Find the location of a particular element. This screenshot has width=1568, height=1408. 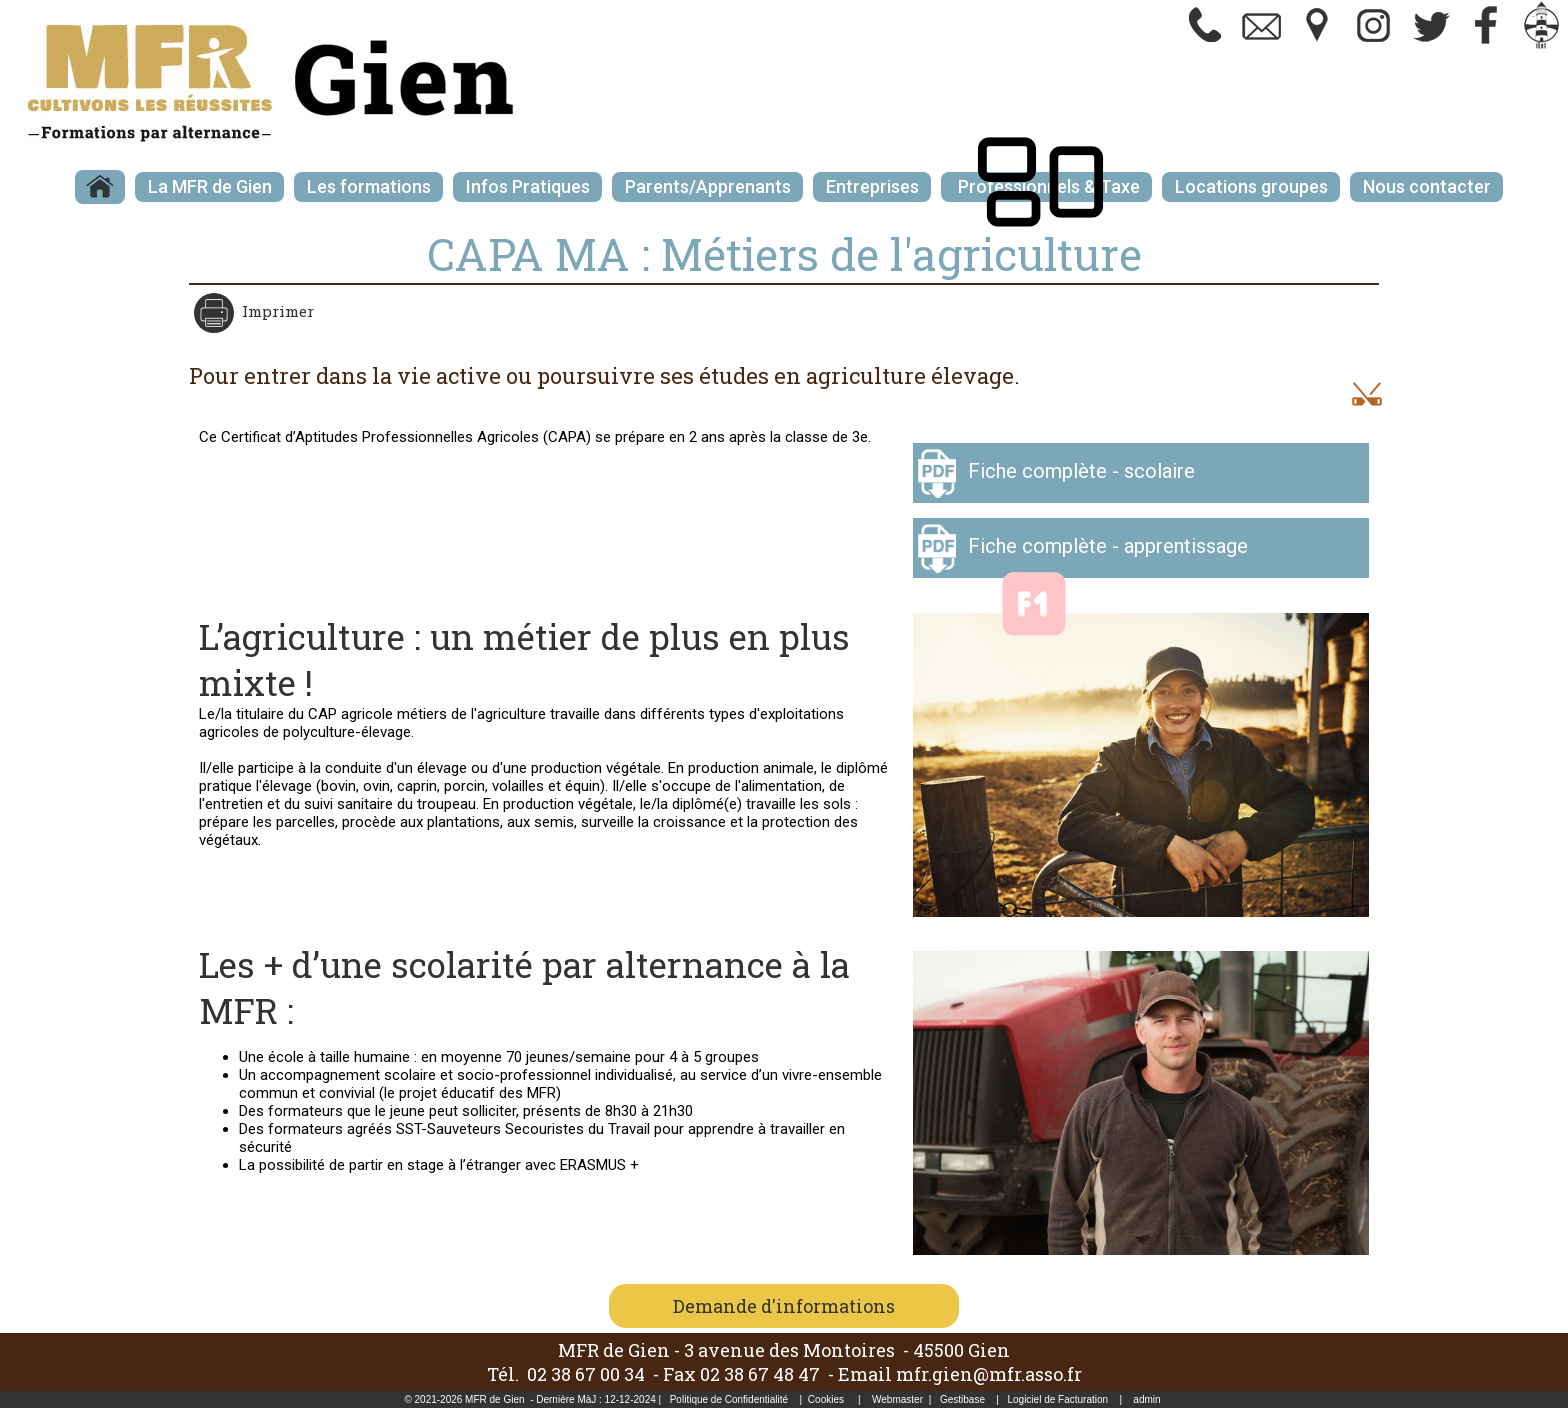

access F1 help or documentation is located at coordinates (1034, 604).